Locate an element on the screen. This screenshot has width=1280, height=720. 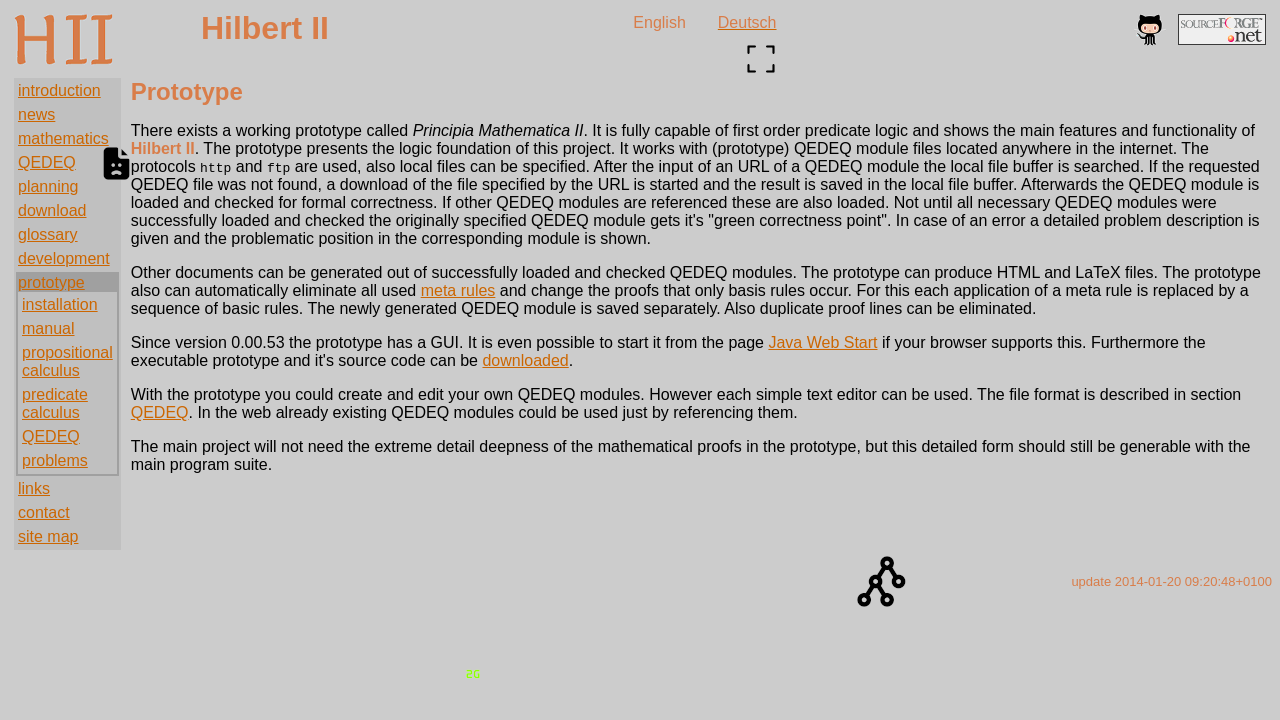
indicates 2G cellular network connection is located at coordinates (473, 674).